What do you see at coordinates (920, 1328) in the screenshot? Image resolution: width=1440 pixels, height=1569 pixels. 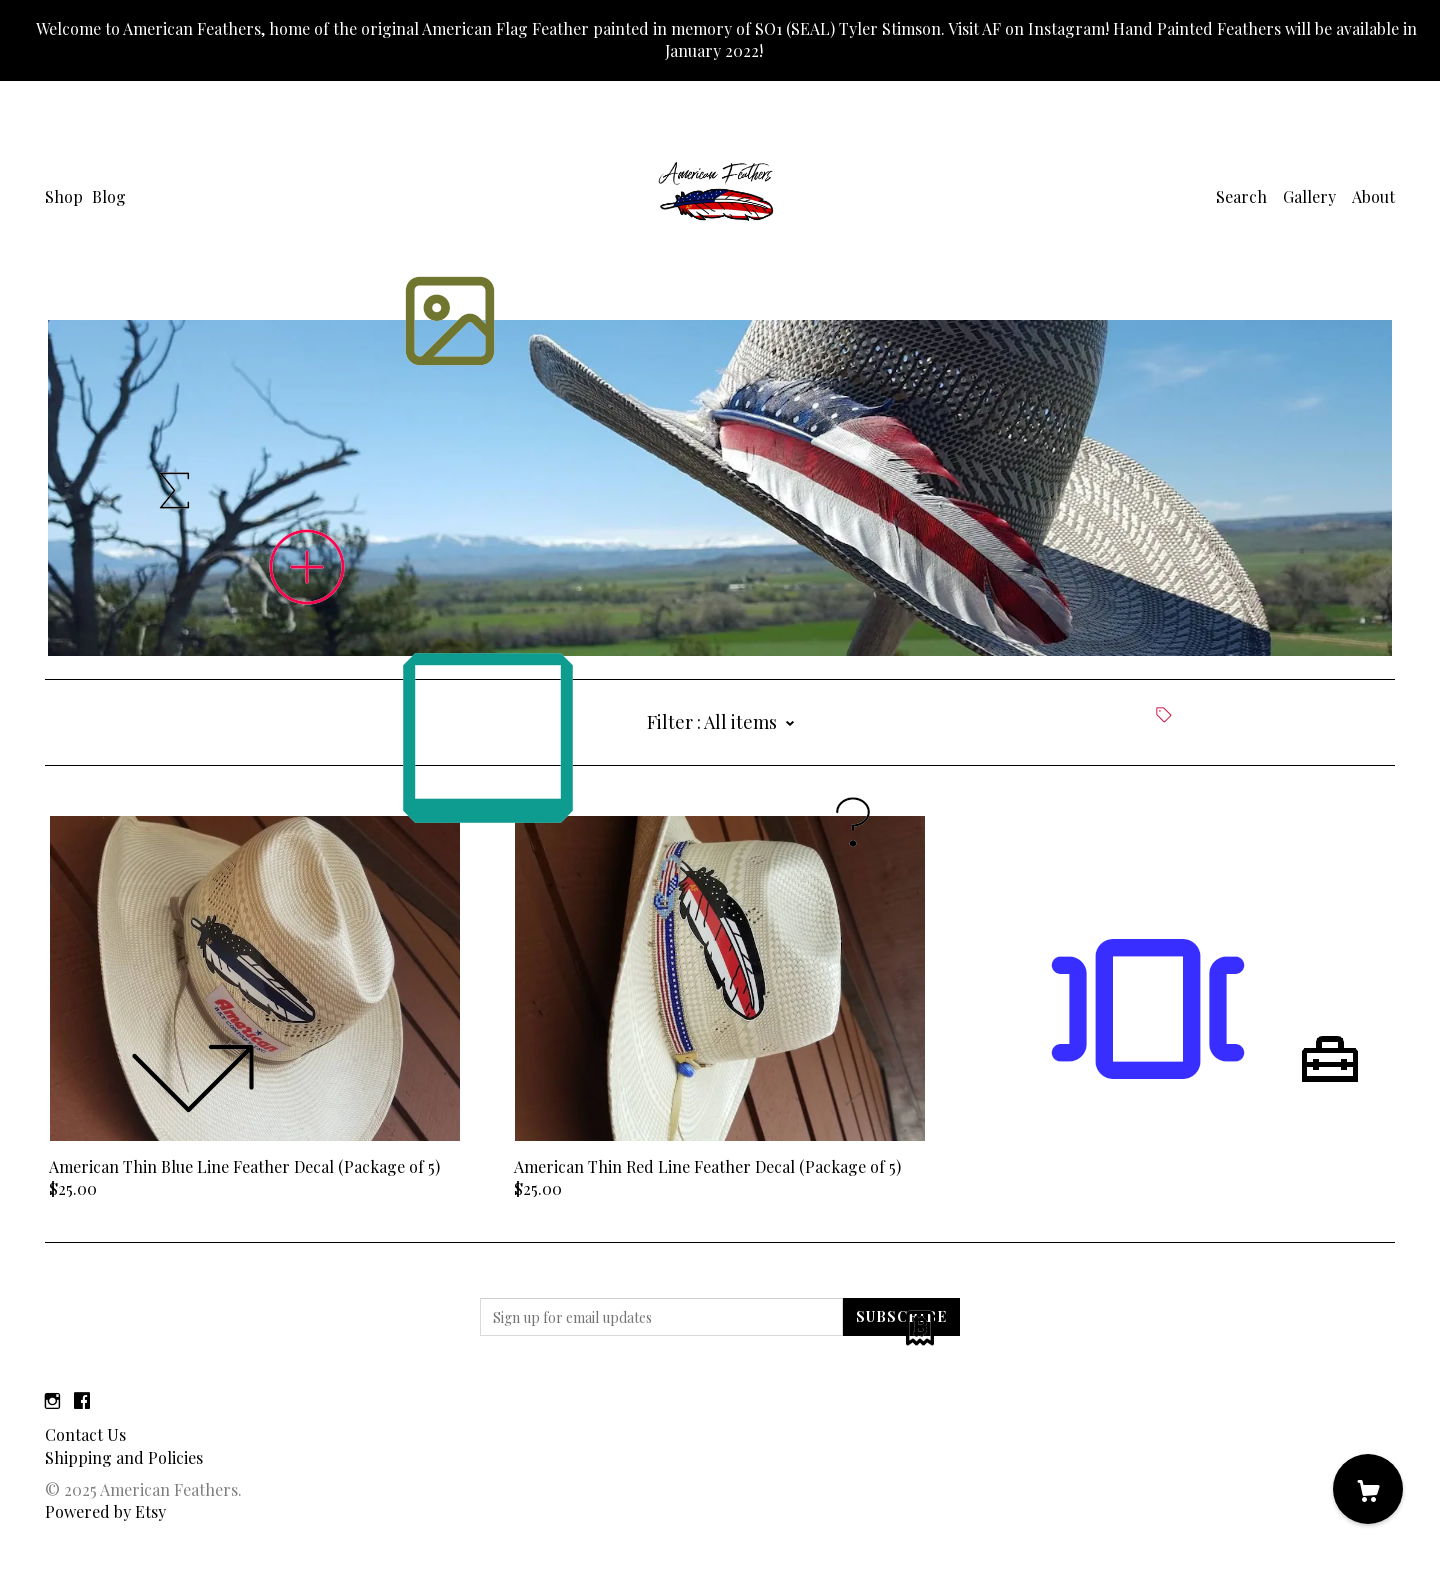 I see `view bitcoin transaction receipt` at bounding box center [920, 1328].